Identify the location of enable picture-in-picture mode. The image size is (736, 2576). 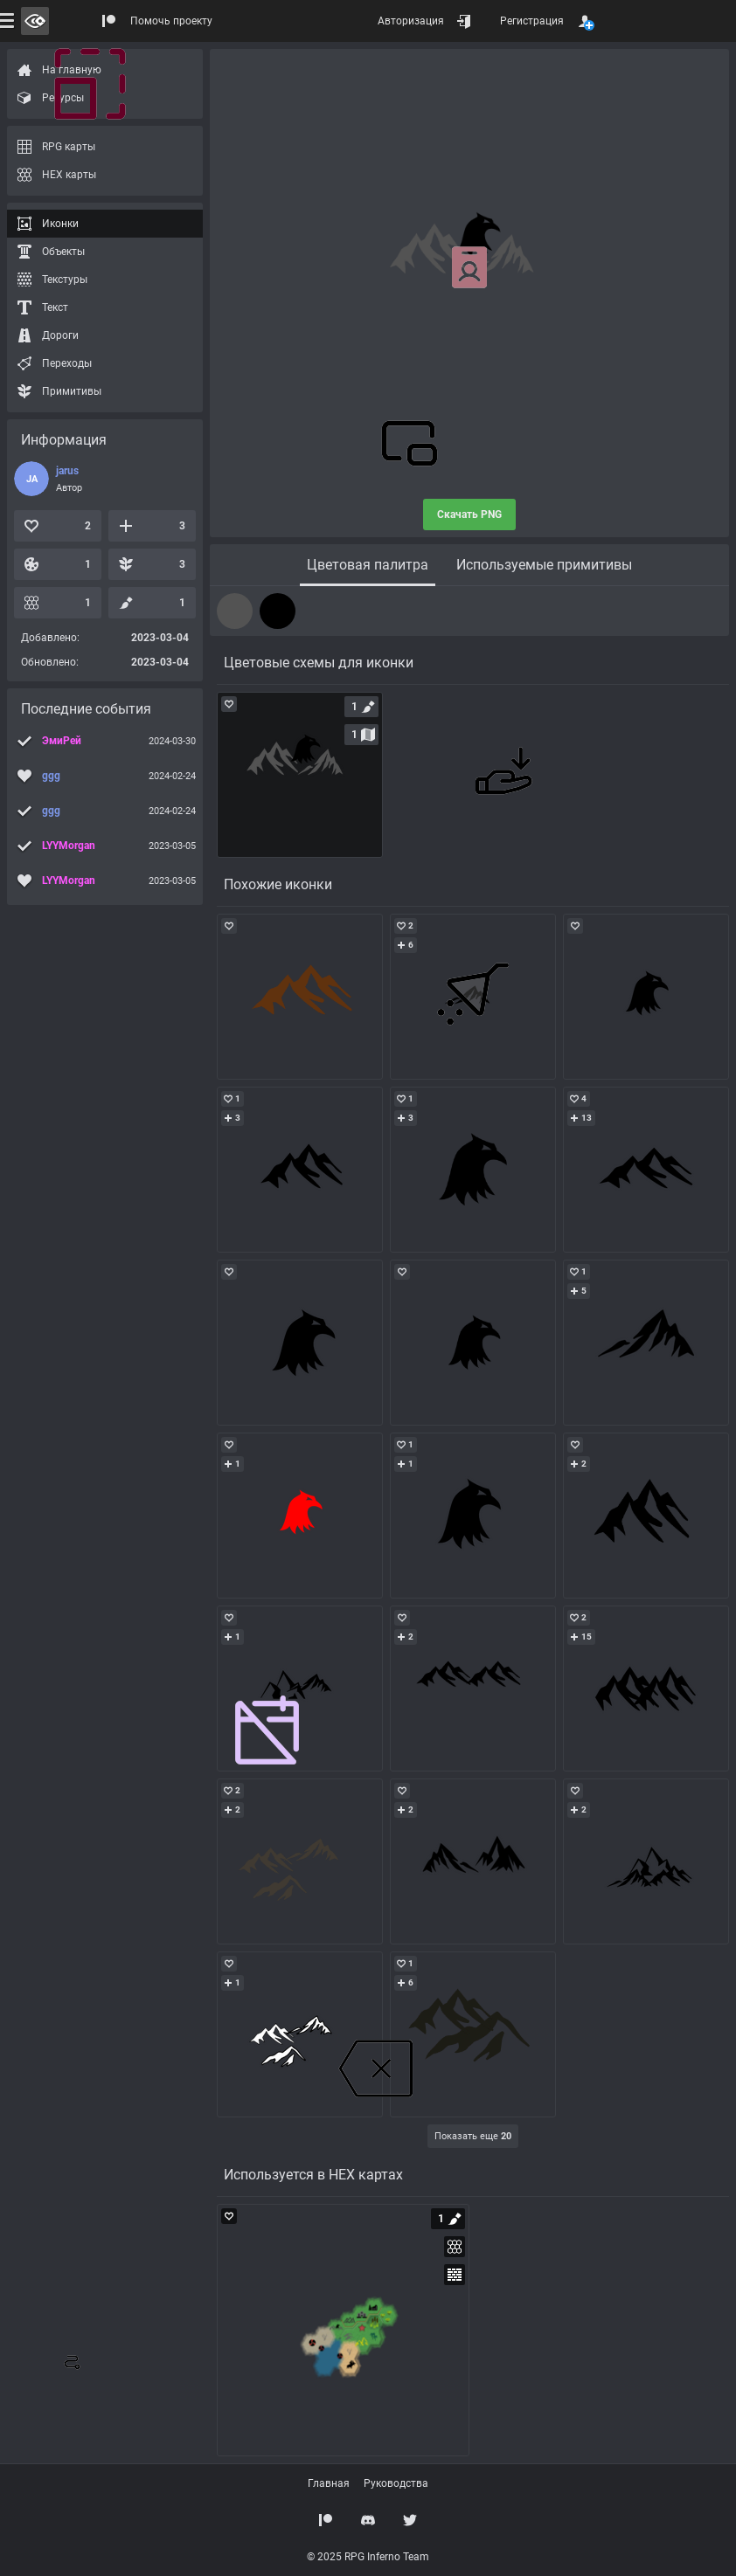
(409, 443).